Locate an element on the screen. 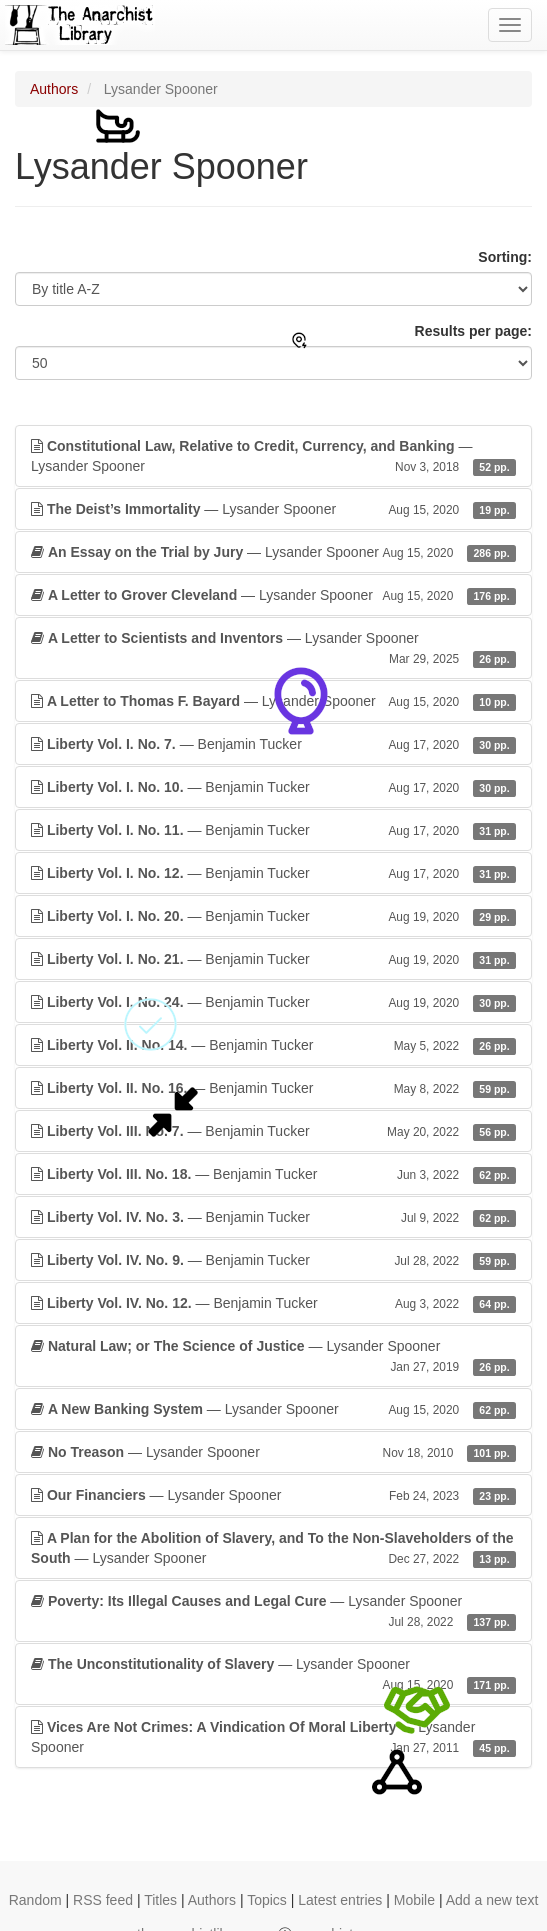 The width and height of the screenshot is (547, 1931). seasonal holiday theme or decoration is located at coordinates (117, 126).